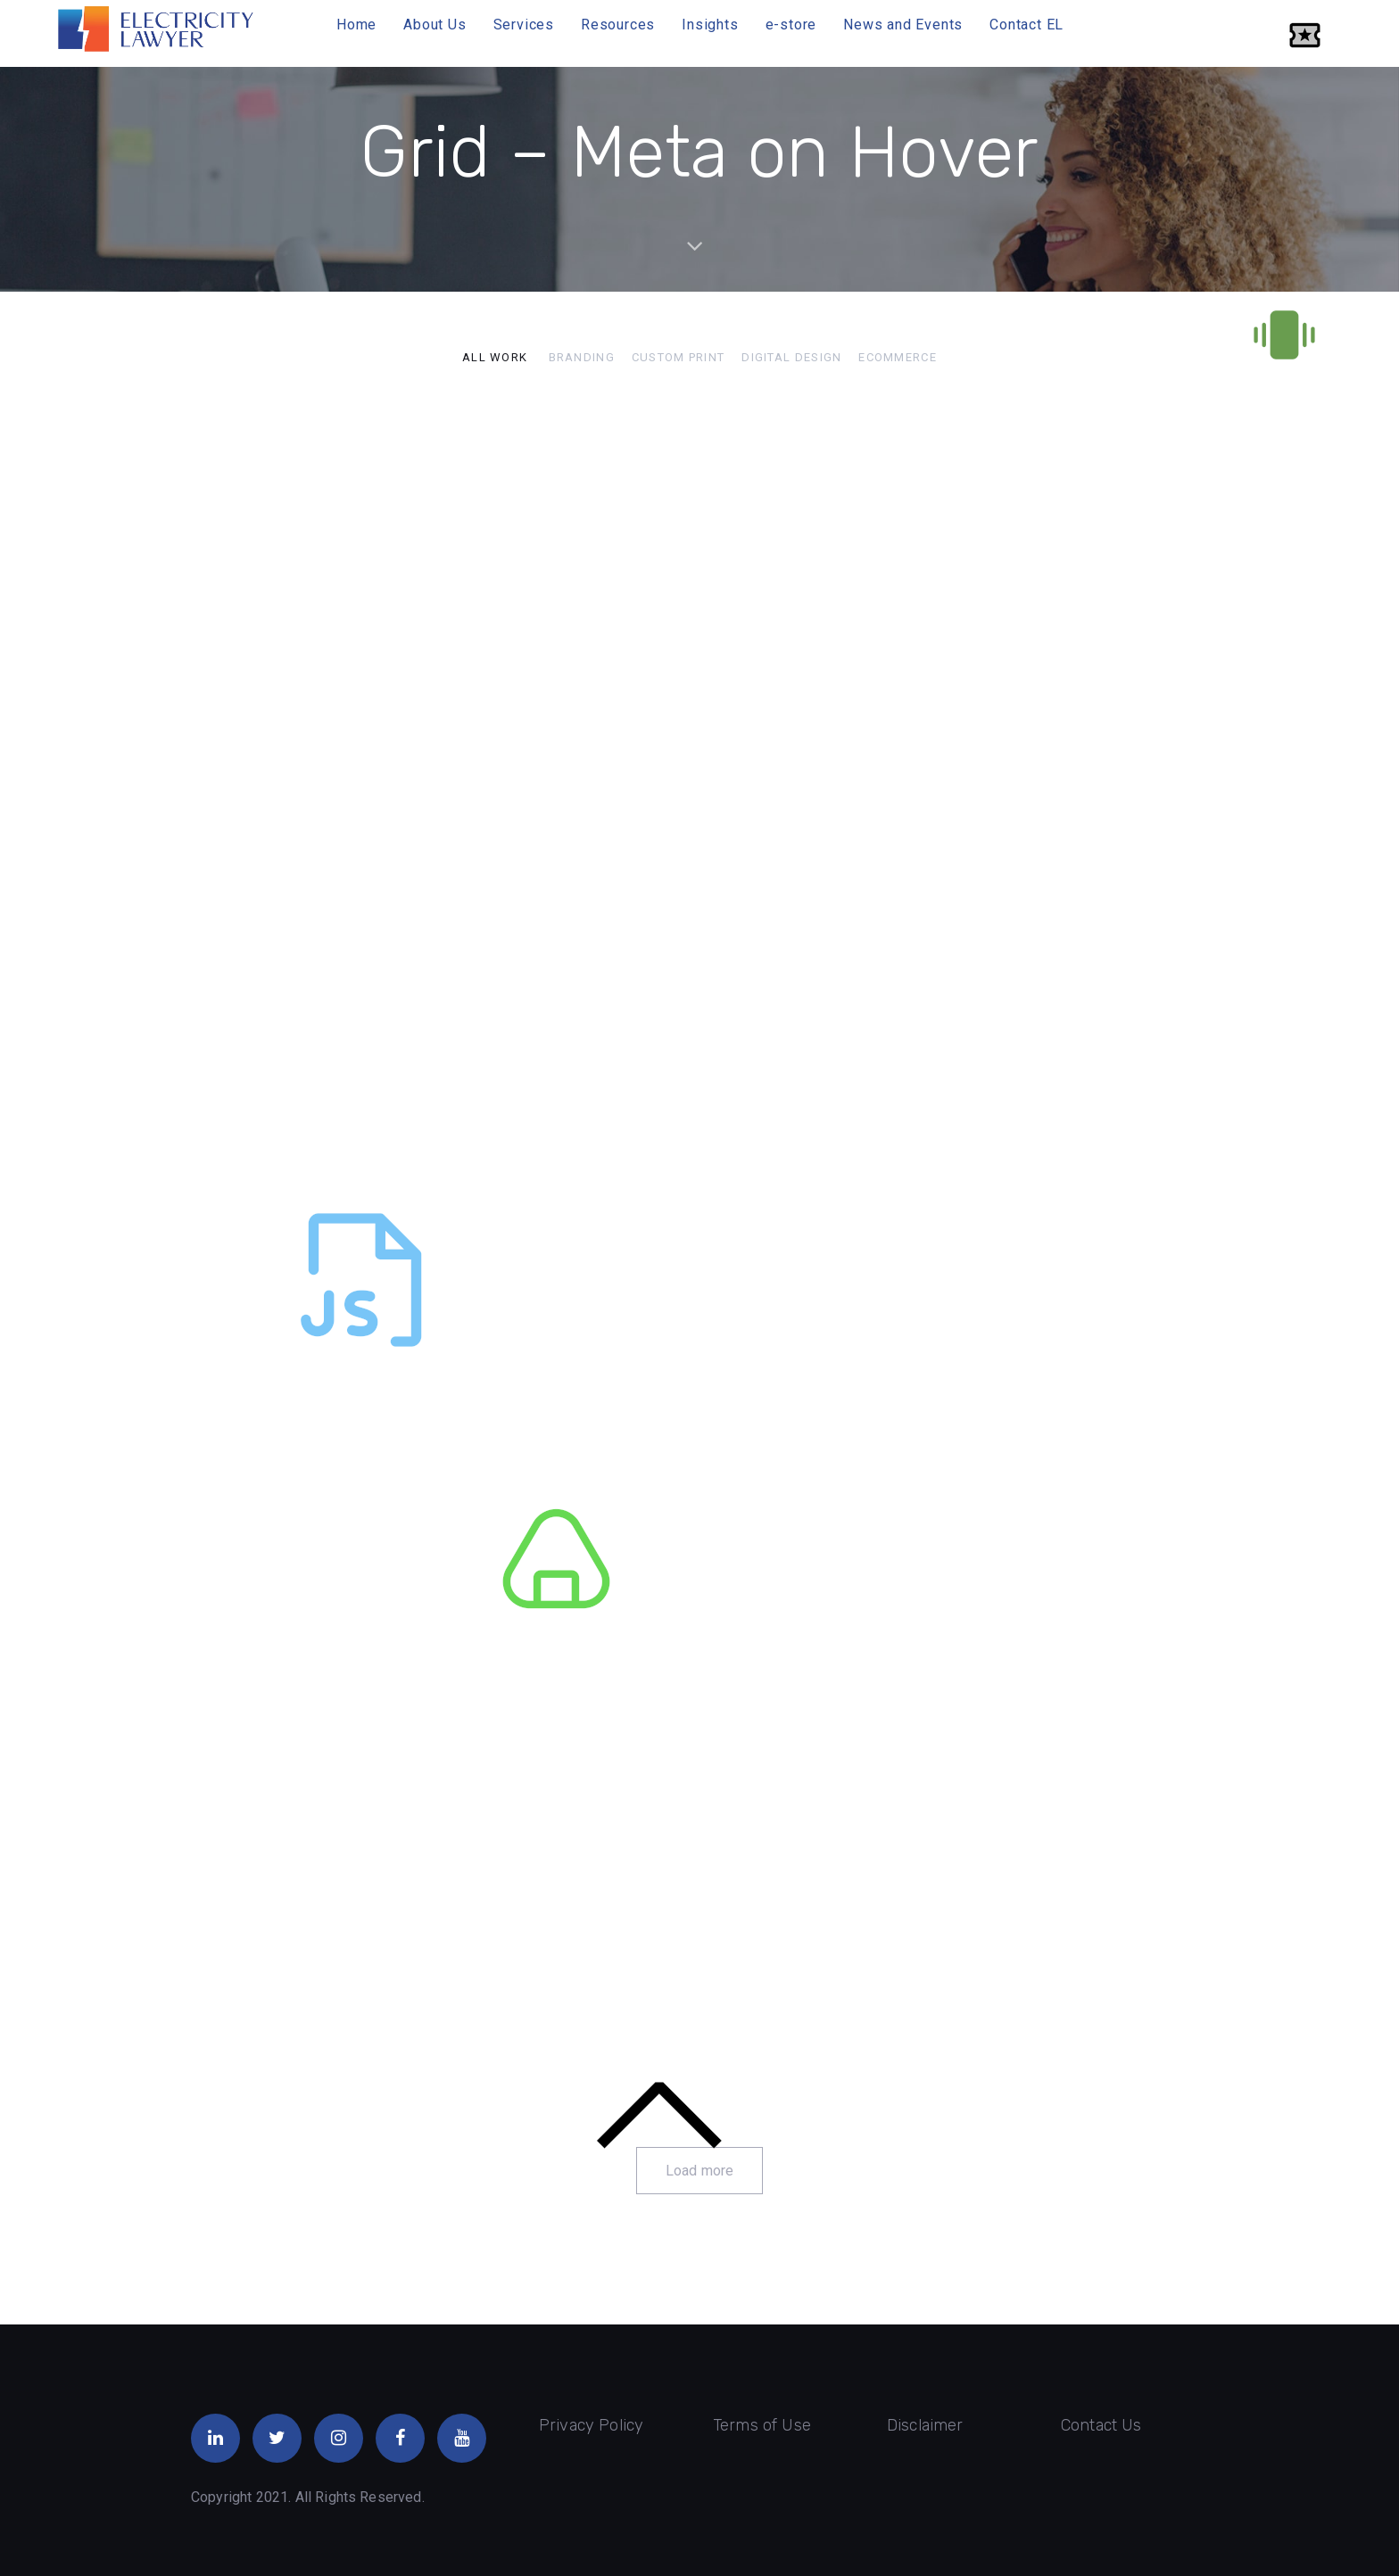 The height and width of the screenshot is (2576, 1399). Describe the element at coordinates (556, 1558) in the screenshot. I see `browse Japanese food options` at that location.